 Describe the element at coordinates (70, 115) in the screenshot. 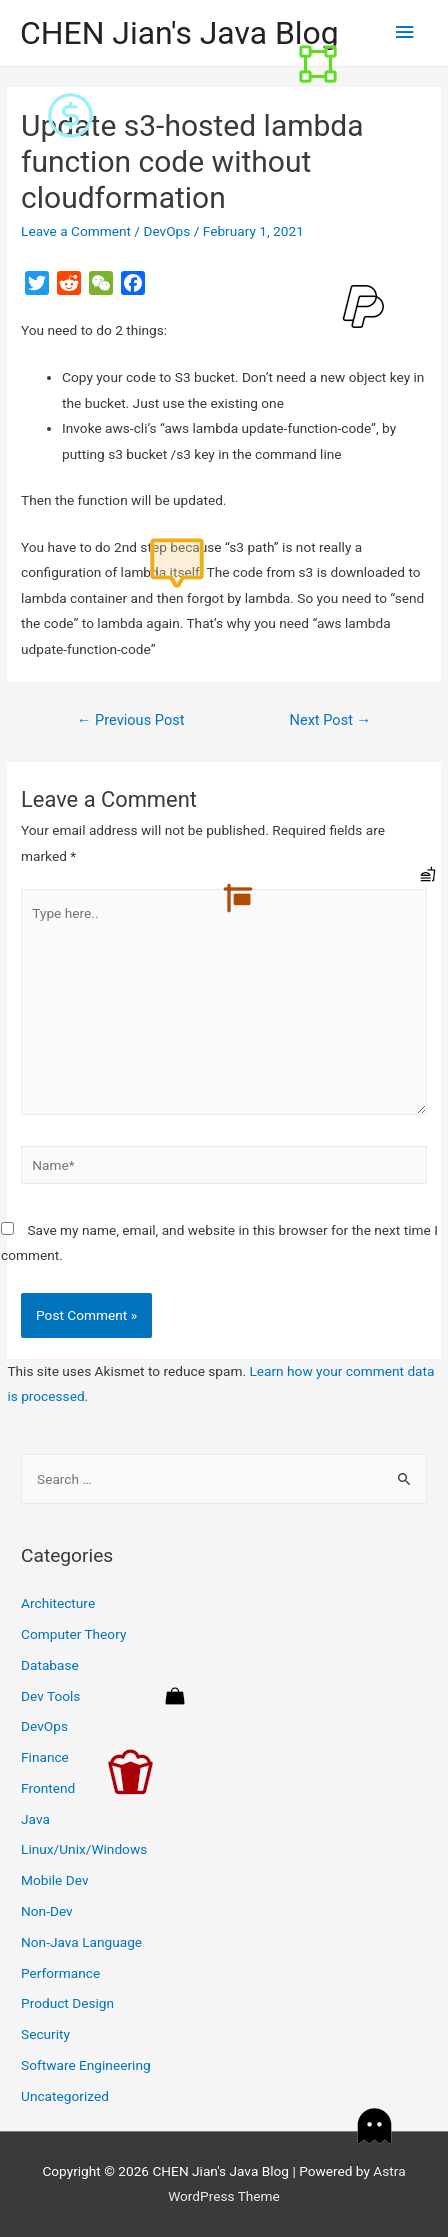

I see `view account balance or financial information` at that location.